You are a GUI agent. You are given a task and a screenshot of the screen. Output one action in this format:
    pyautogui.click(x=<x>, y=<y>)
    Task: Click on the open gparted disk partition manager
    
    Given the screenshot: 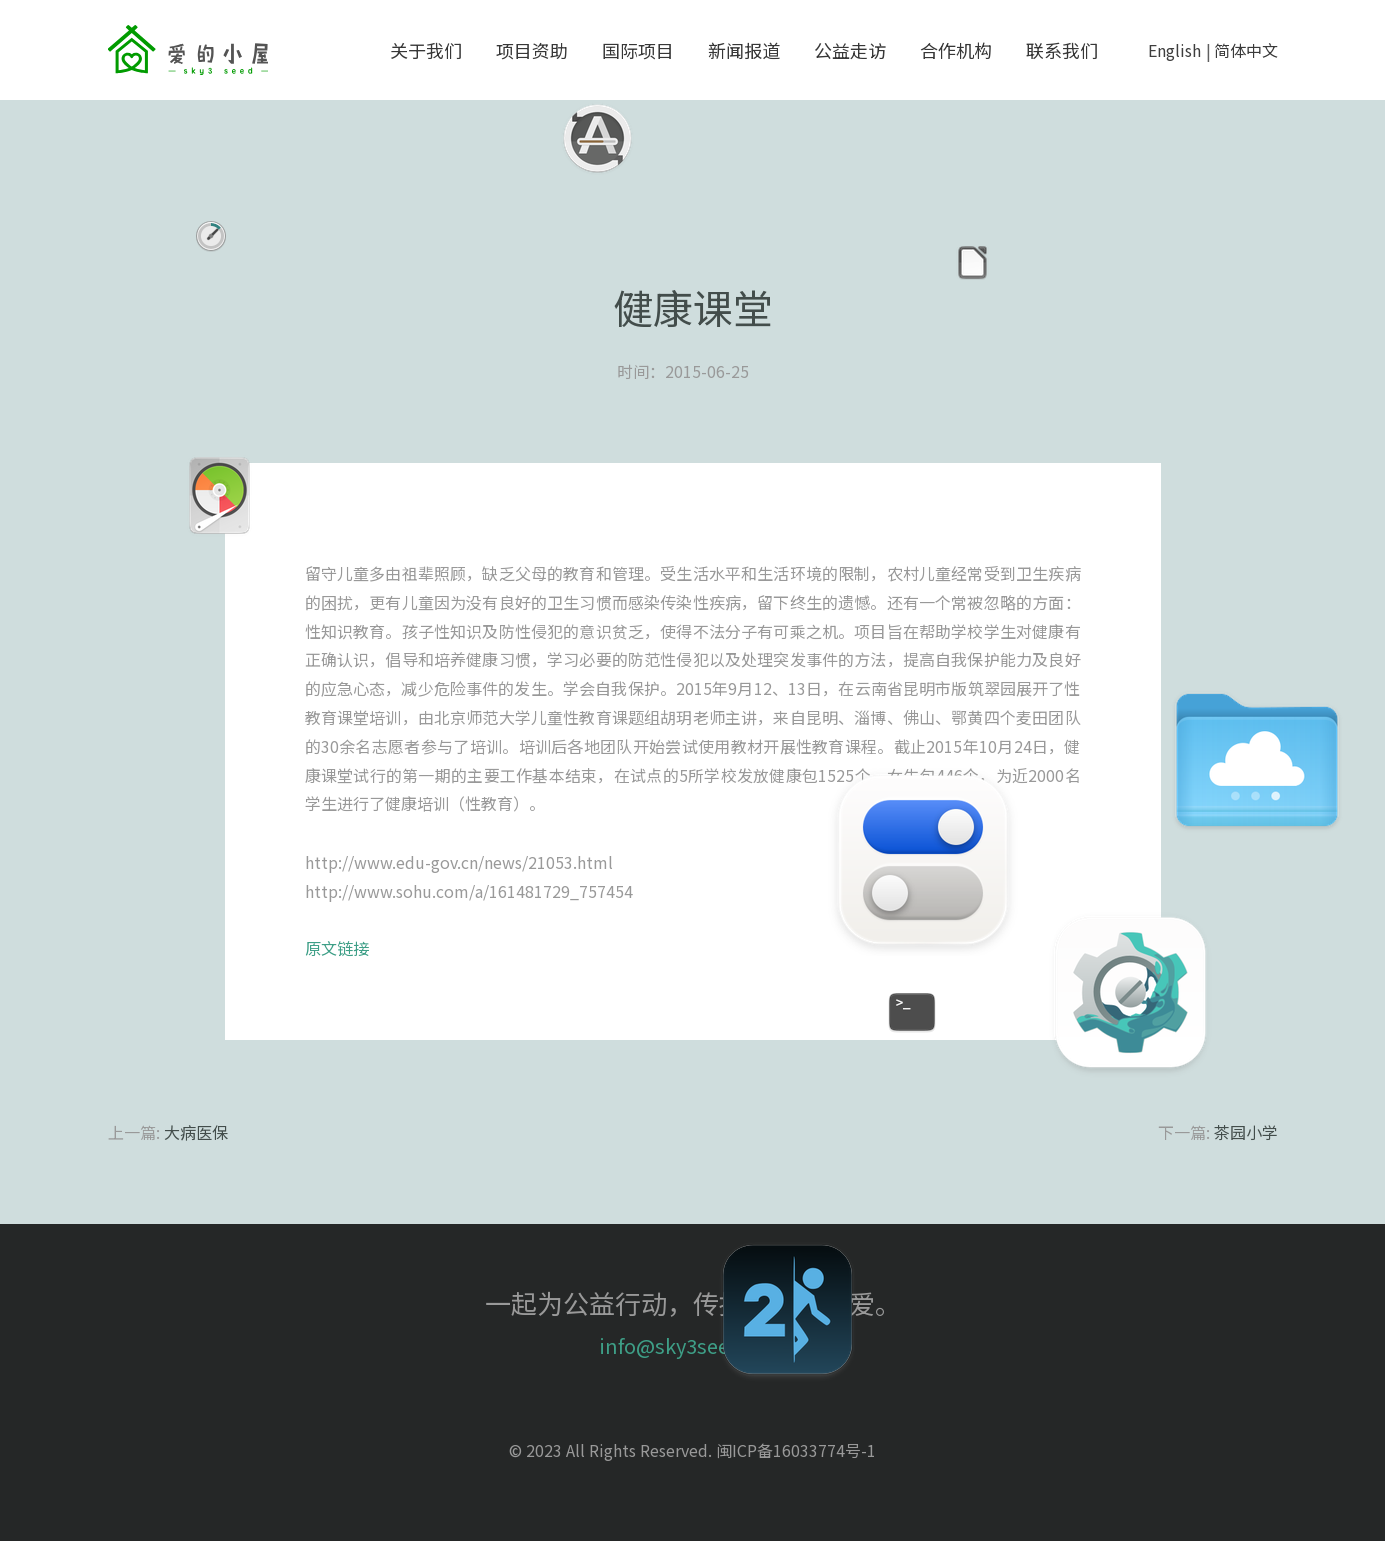 What is the action you would take?
    pyautogui.click(x=219, y=495)
    